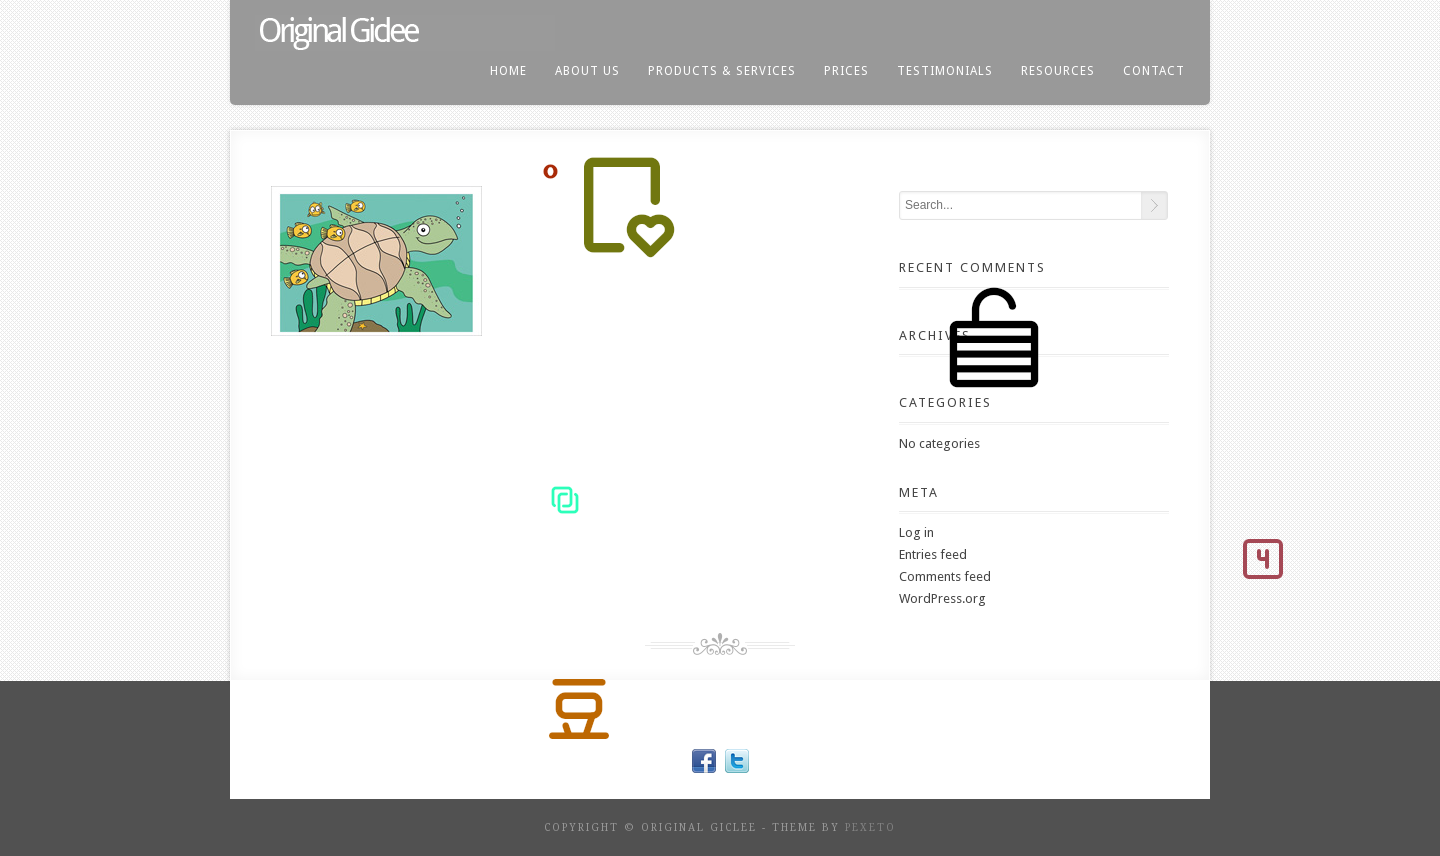 The width and height of the screenshot is (1440, 856). What do you see at coordinates (579, 709) in the screenshot?
I see `open Douban app` at bounding box center [579, 709].